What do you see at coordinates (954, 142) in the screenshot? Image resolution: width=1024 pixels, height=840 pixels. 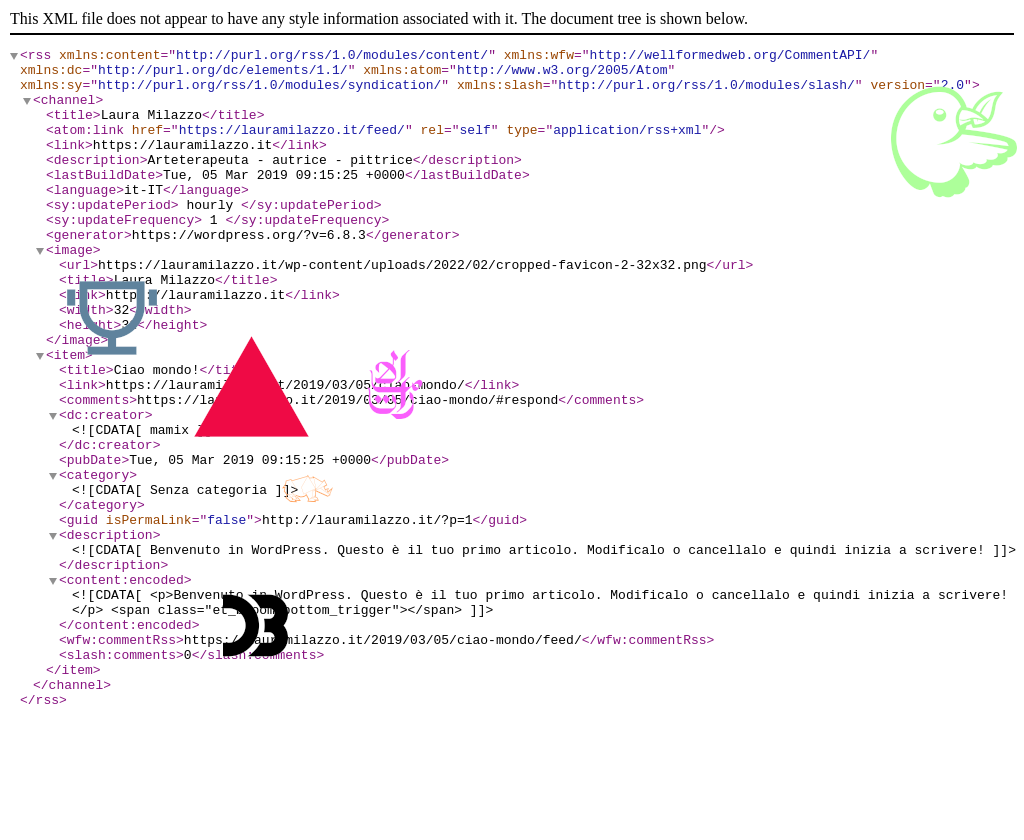 I see `bower package manager logo` at bounding box center [954, 142].